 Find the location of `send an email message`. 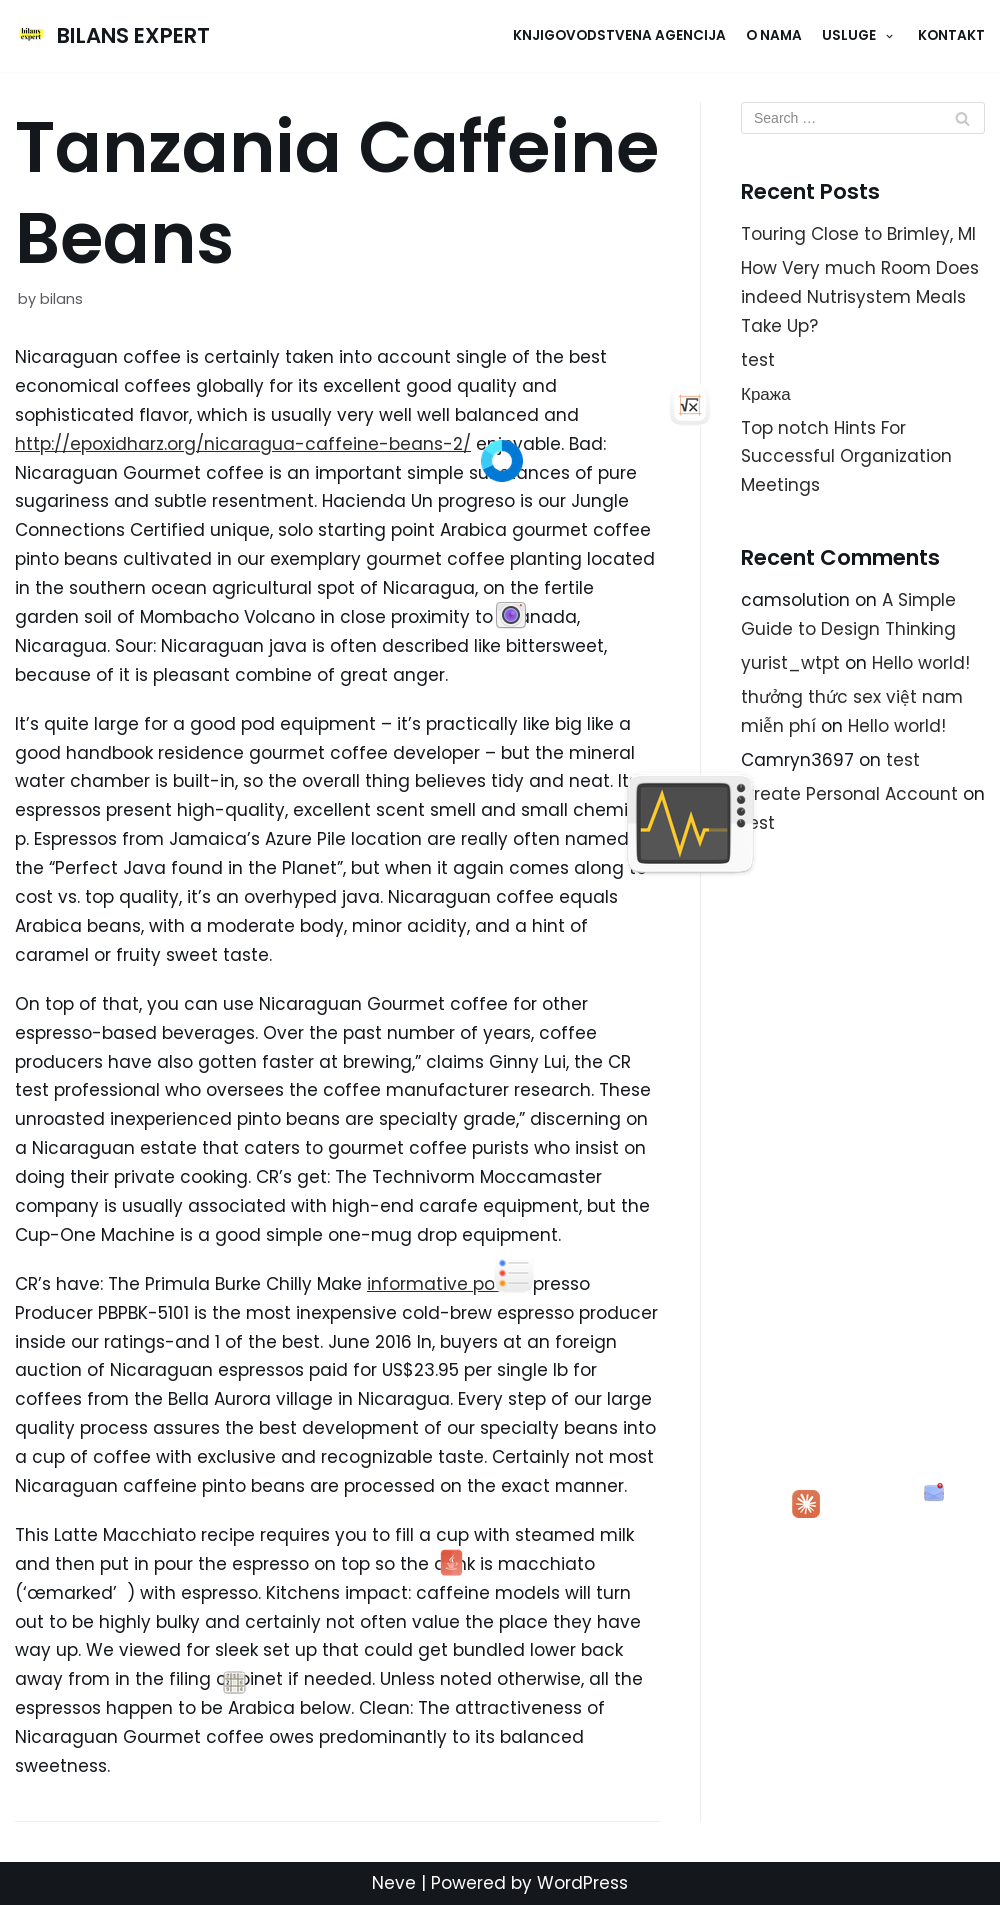

send an email message is located at coordinates (934, 1493).